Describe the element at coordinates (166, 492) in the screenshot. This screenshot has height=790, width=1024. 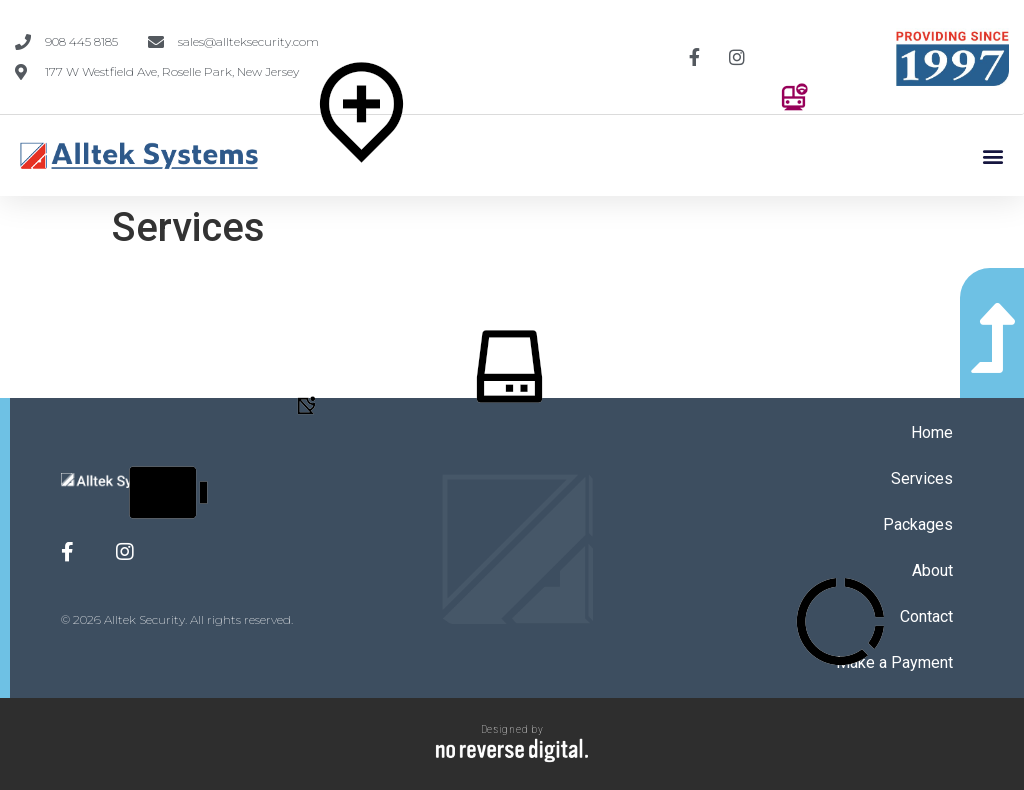
I see `indicates current battery level` at that location.